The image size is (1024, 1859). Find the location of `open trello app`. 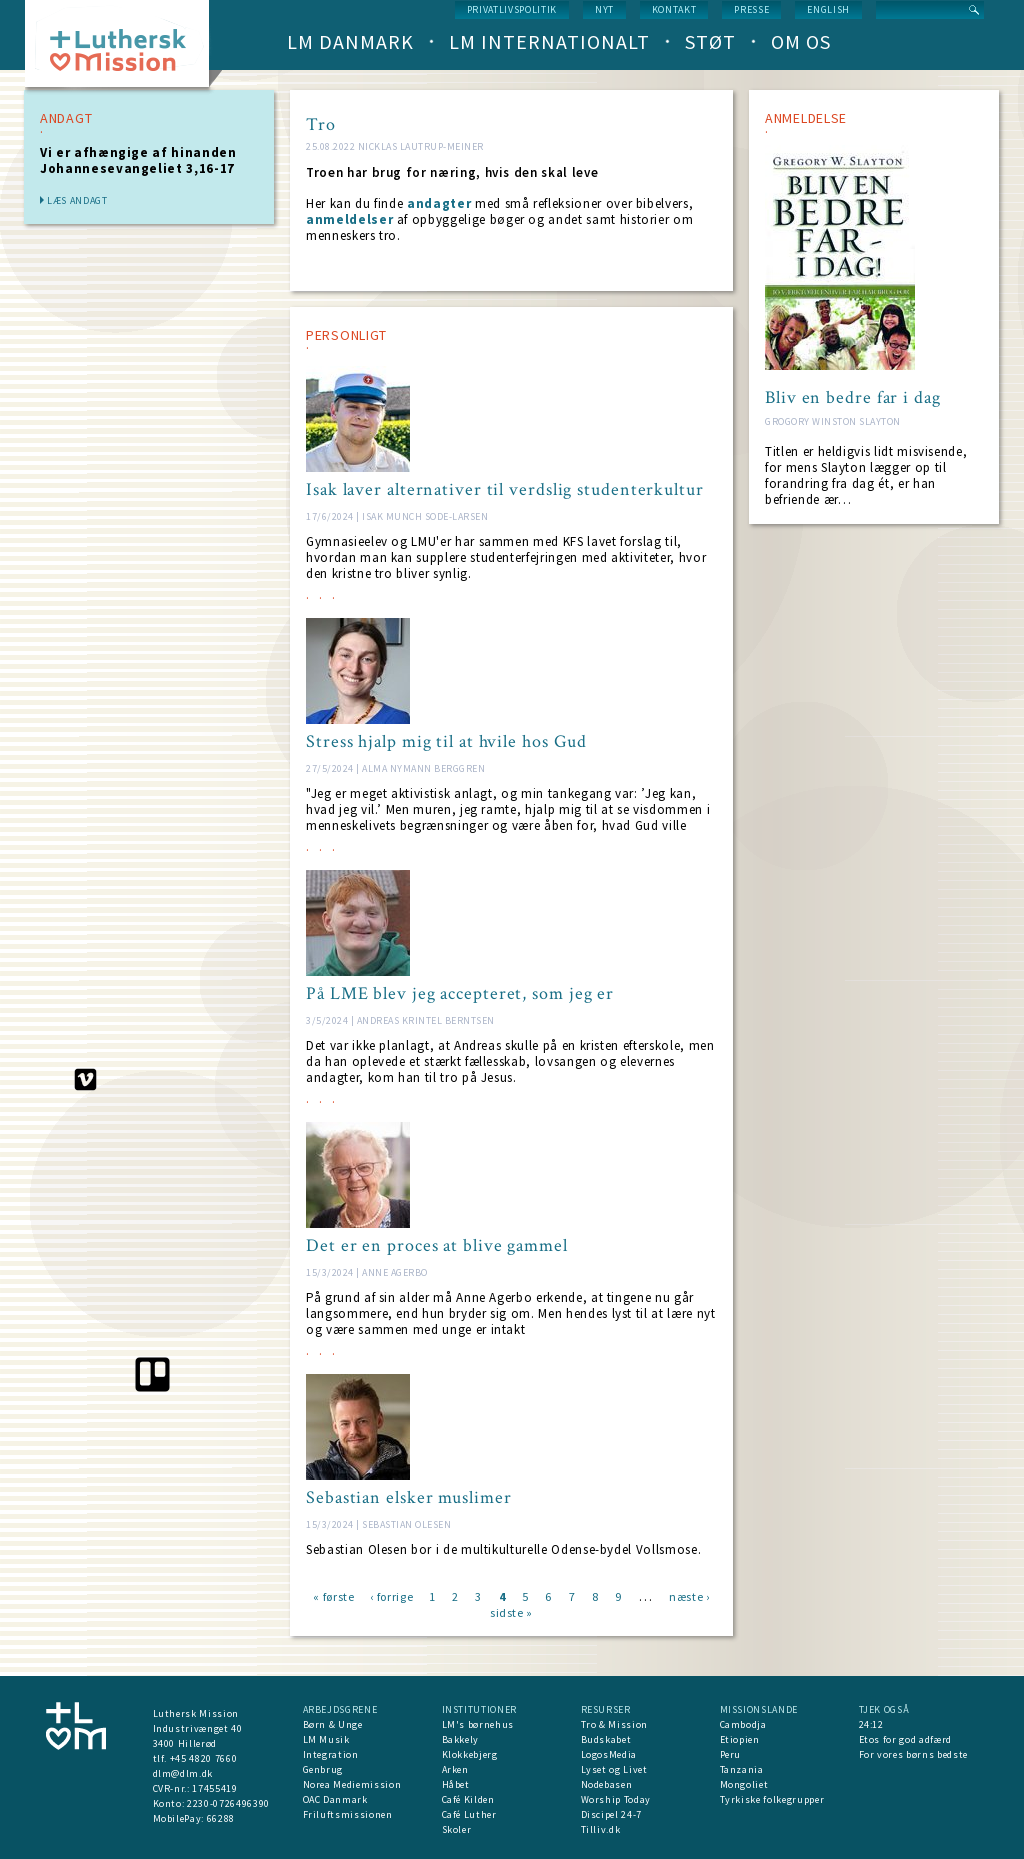

open trello app is located at coordinates (152, 1374).